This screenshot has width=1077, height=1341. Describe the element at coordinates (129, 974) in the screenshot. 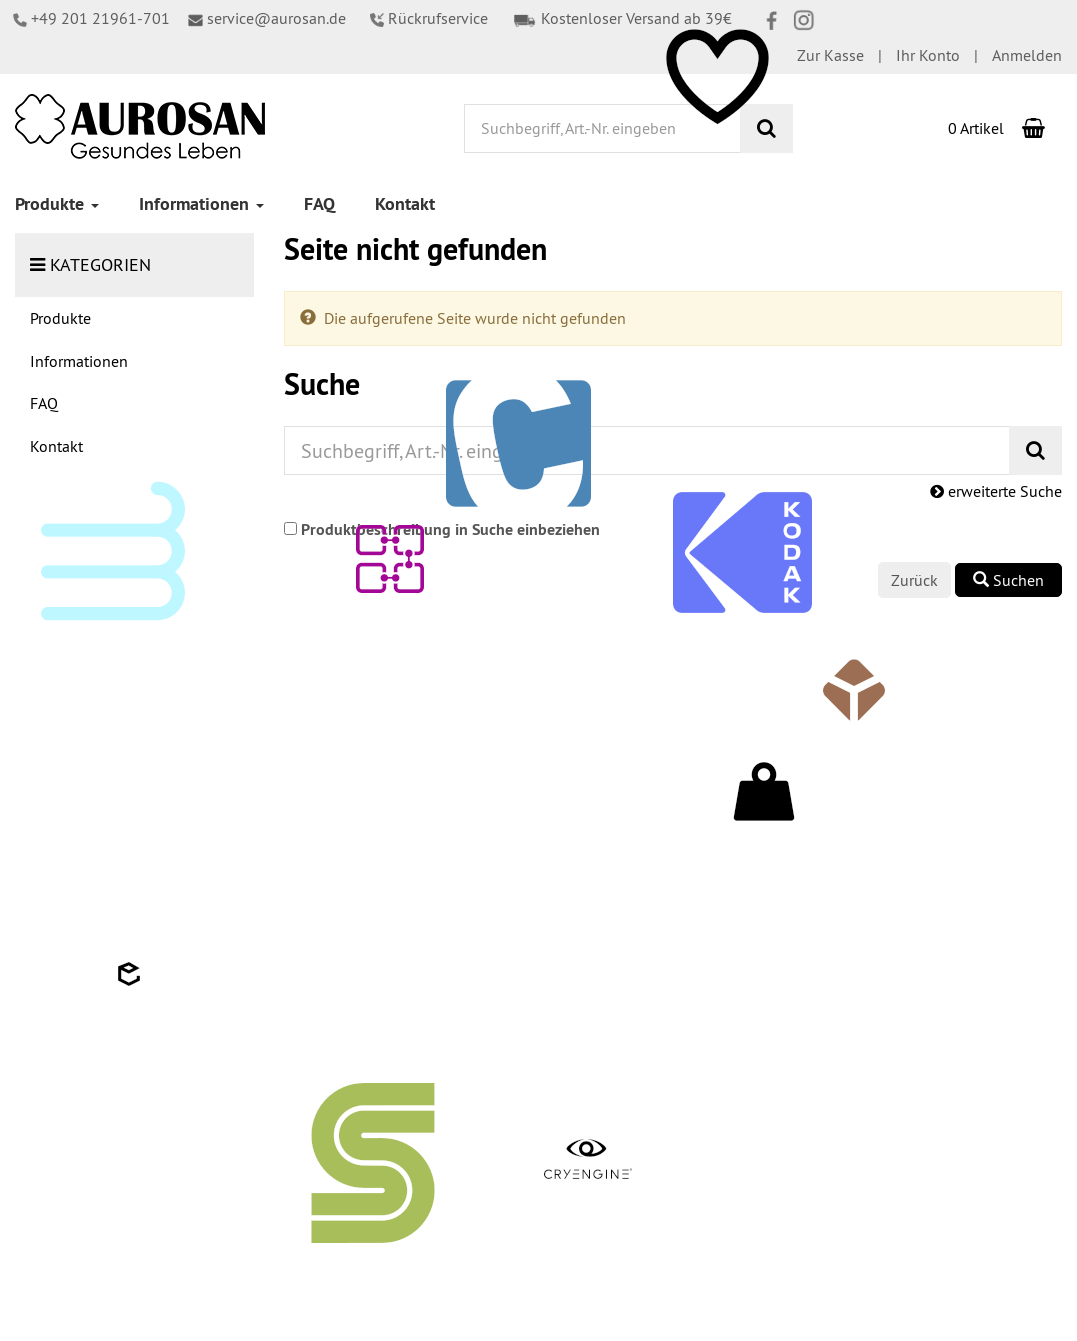

I see `myget package hosting service logo` at that location.